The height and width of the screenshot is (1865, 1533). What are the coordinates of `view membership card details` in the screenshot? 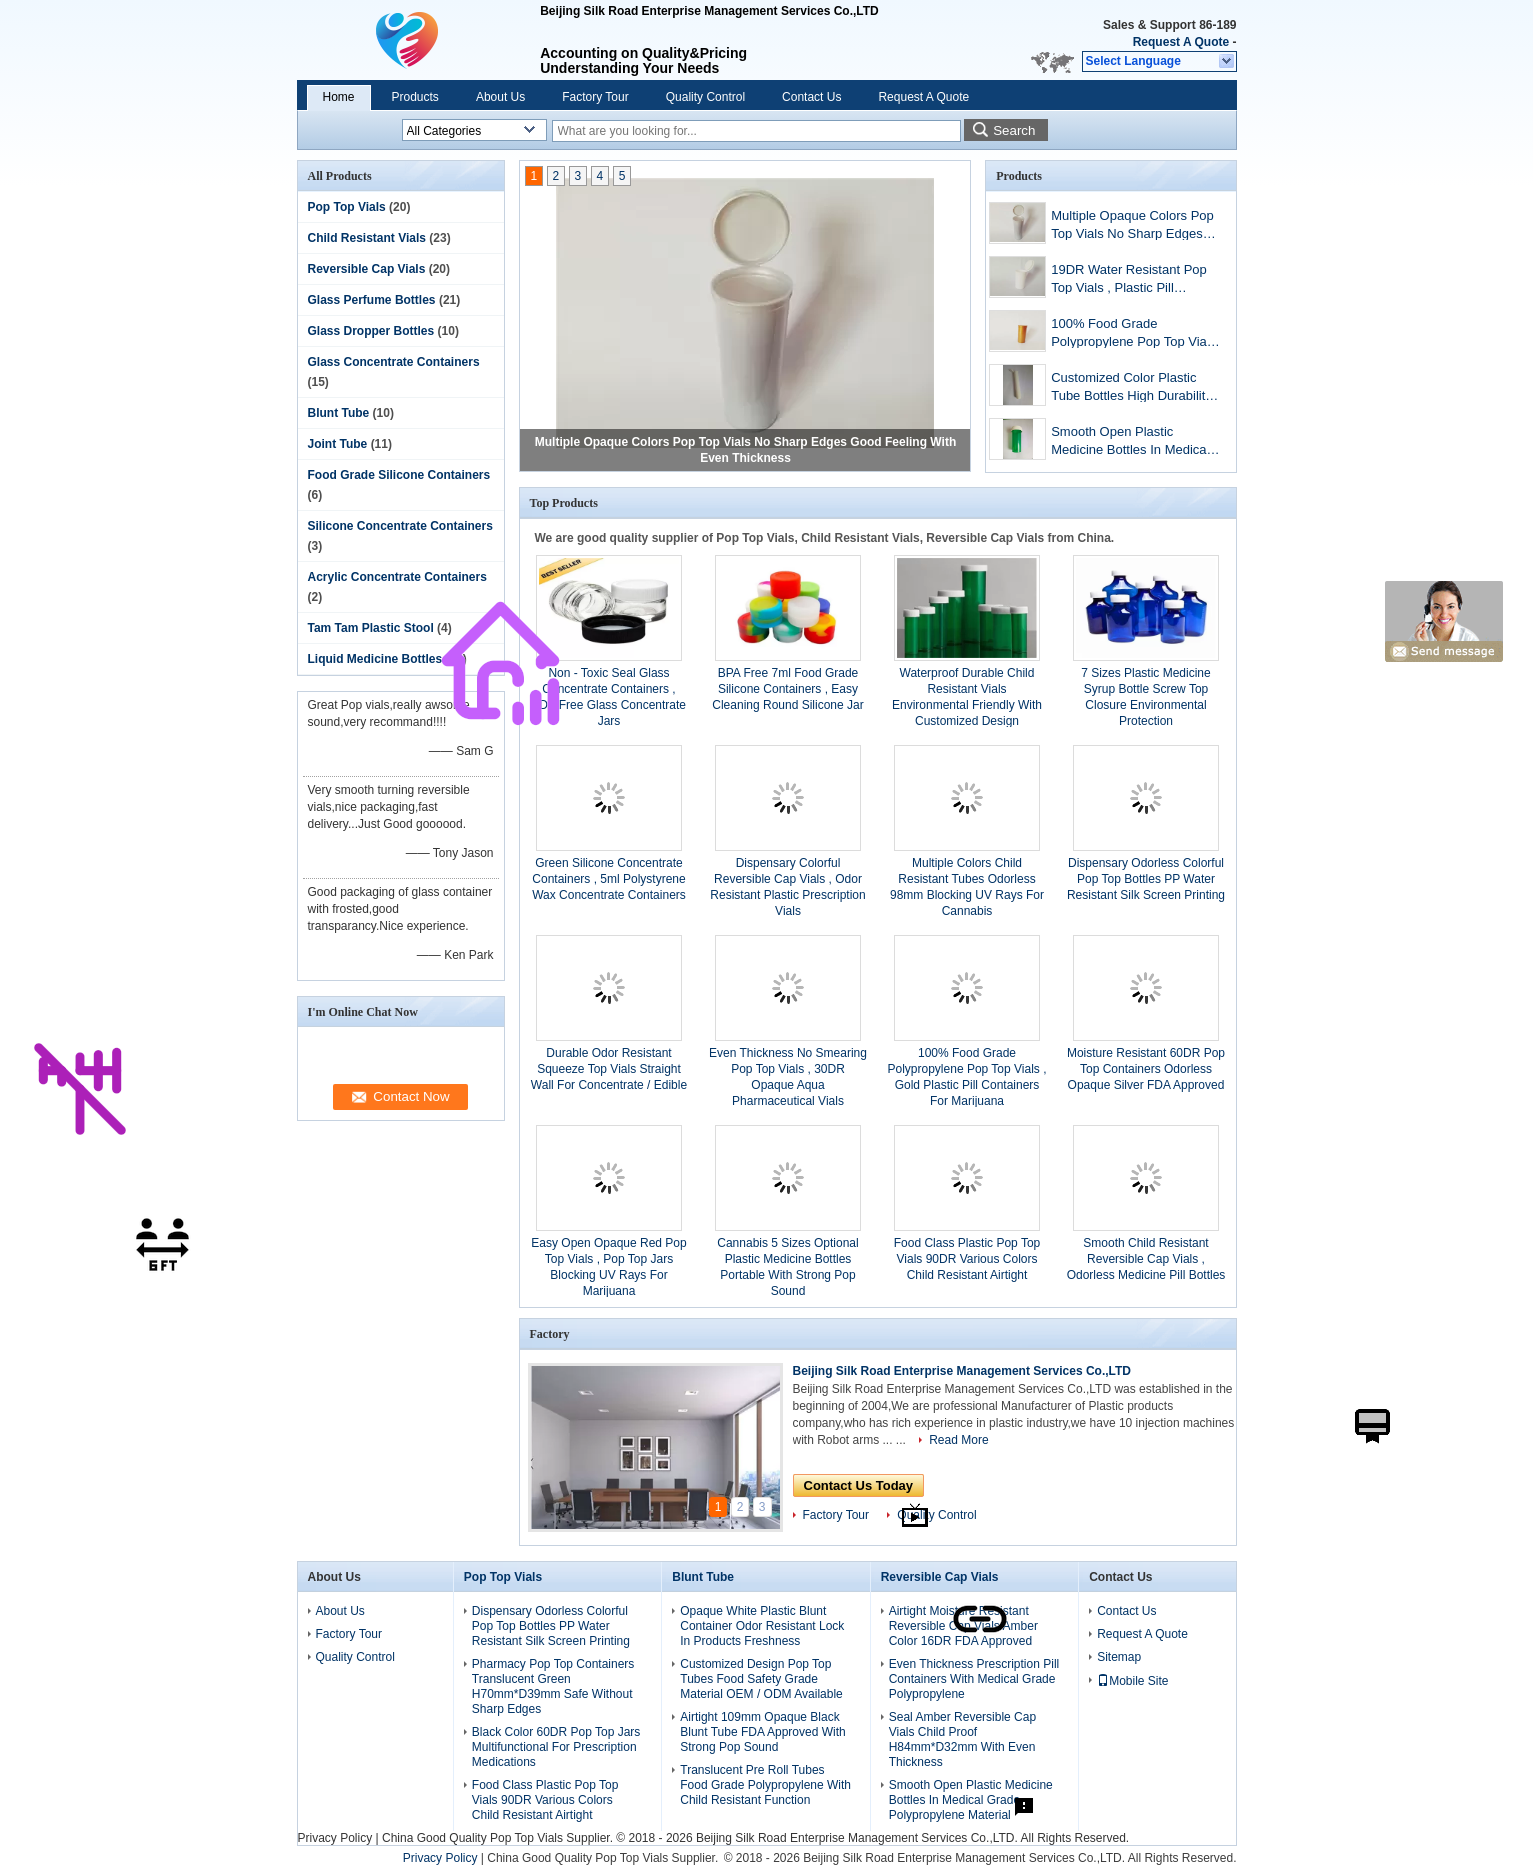 It's located at (1372, 1426).